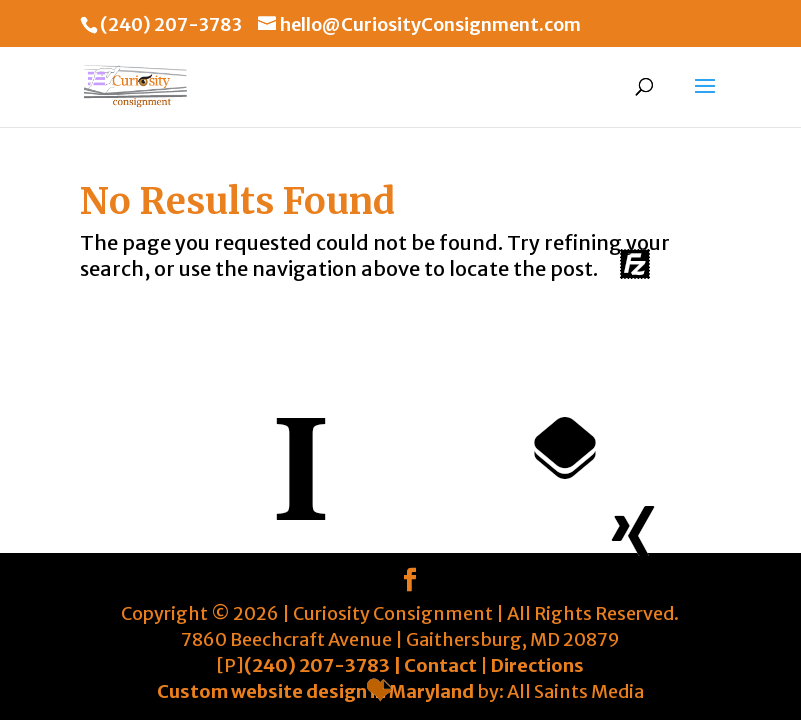 This screenshot has width=801, height=720. I want to click on serverless framework logo, so click(96, 78).